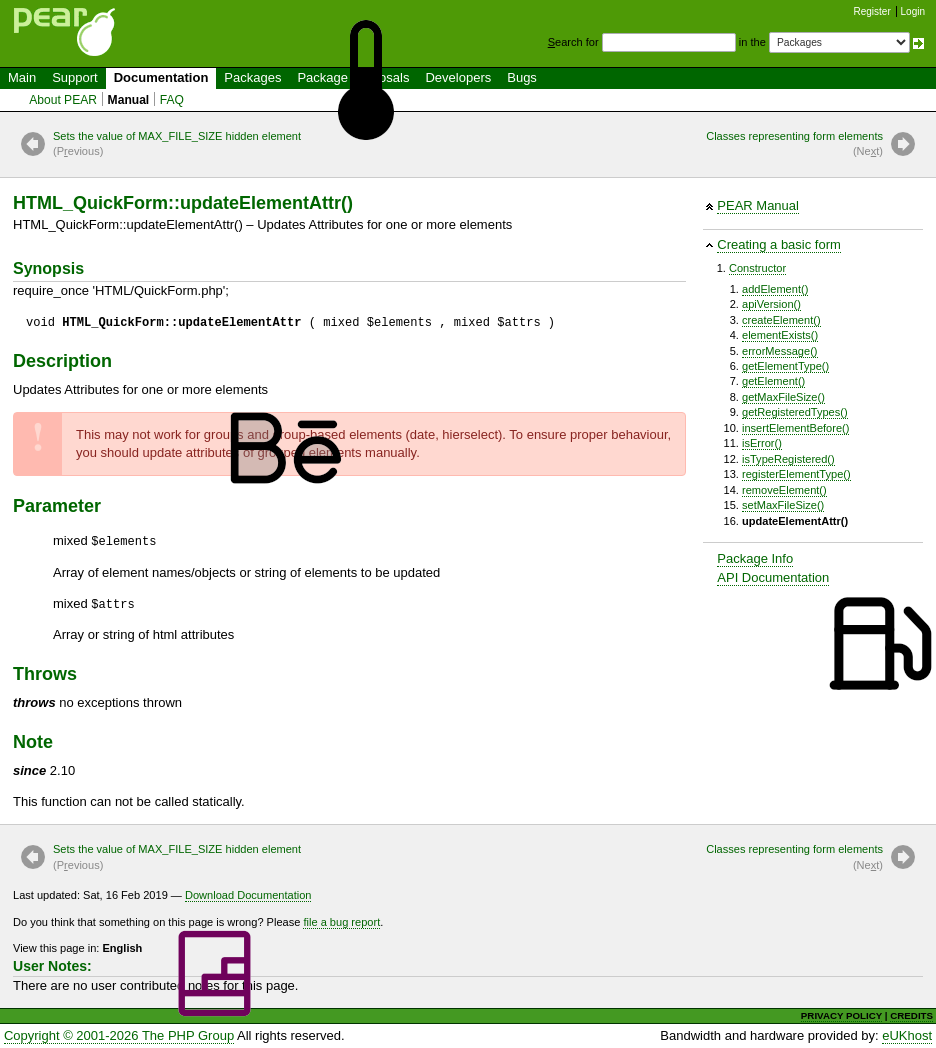  What do you see at coordinates (880, 643) in the screenshot?
I see `find nearby gas stations` at bounding box center [880, 643].